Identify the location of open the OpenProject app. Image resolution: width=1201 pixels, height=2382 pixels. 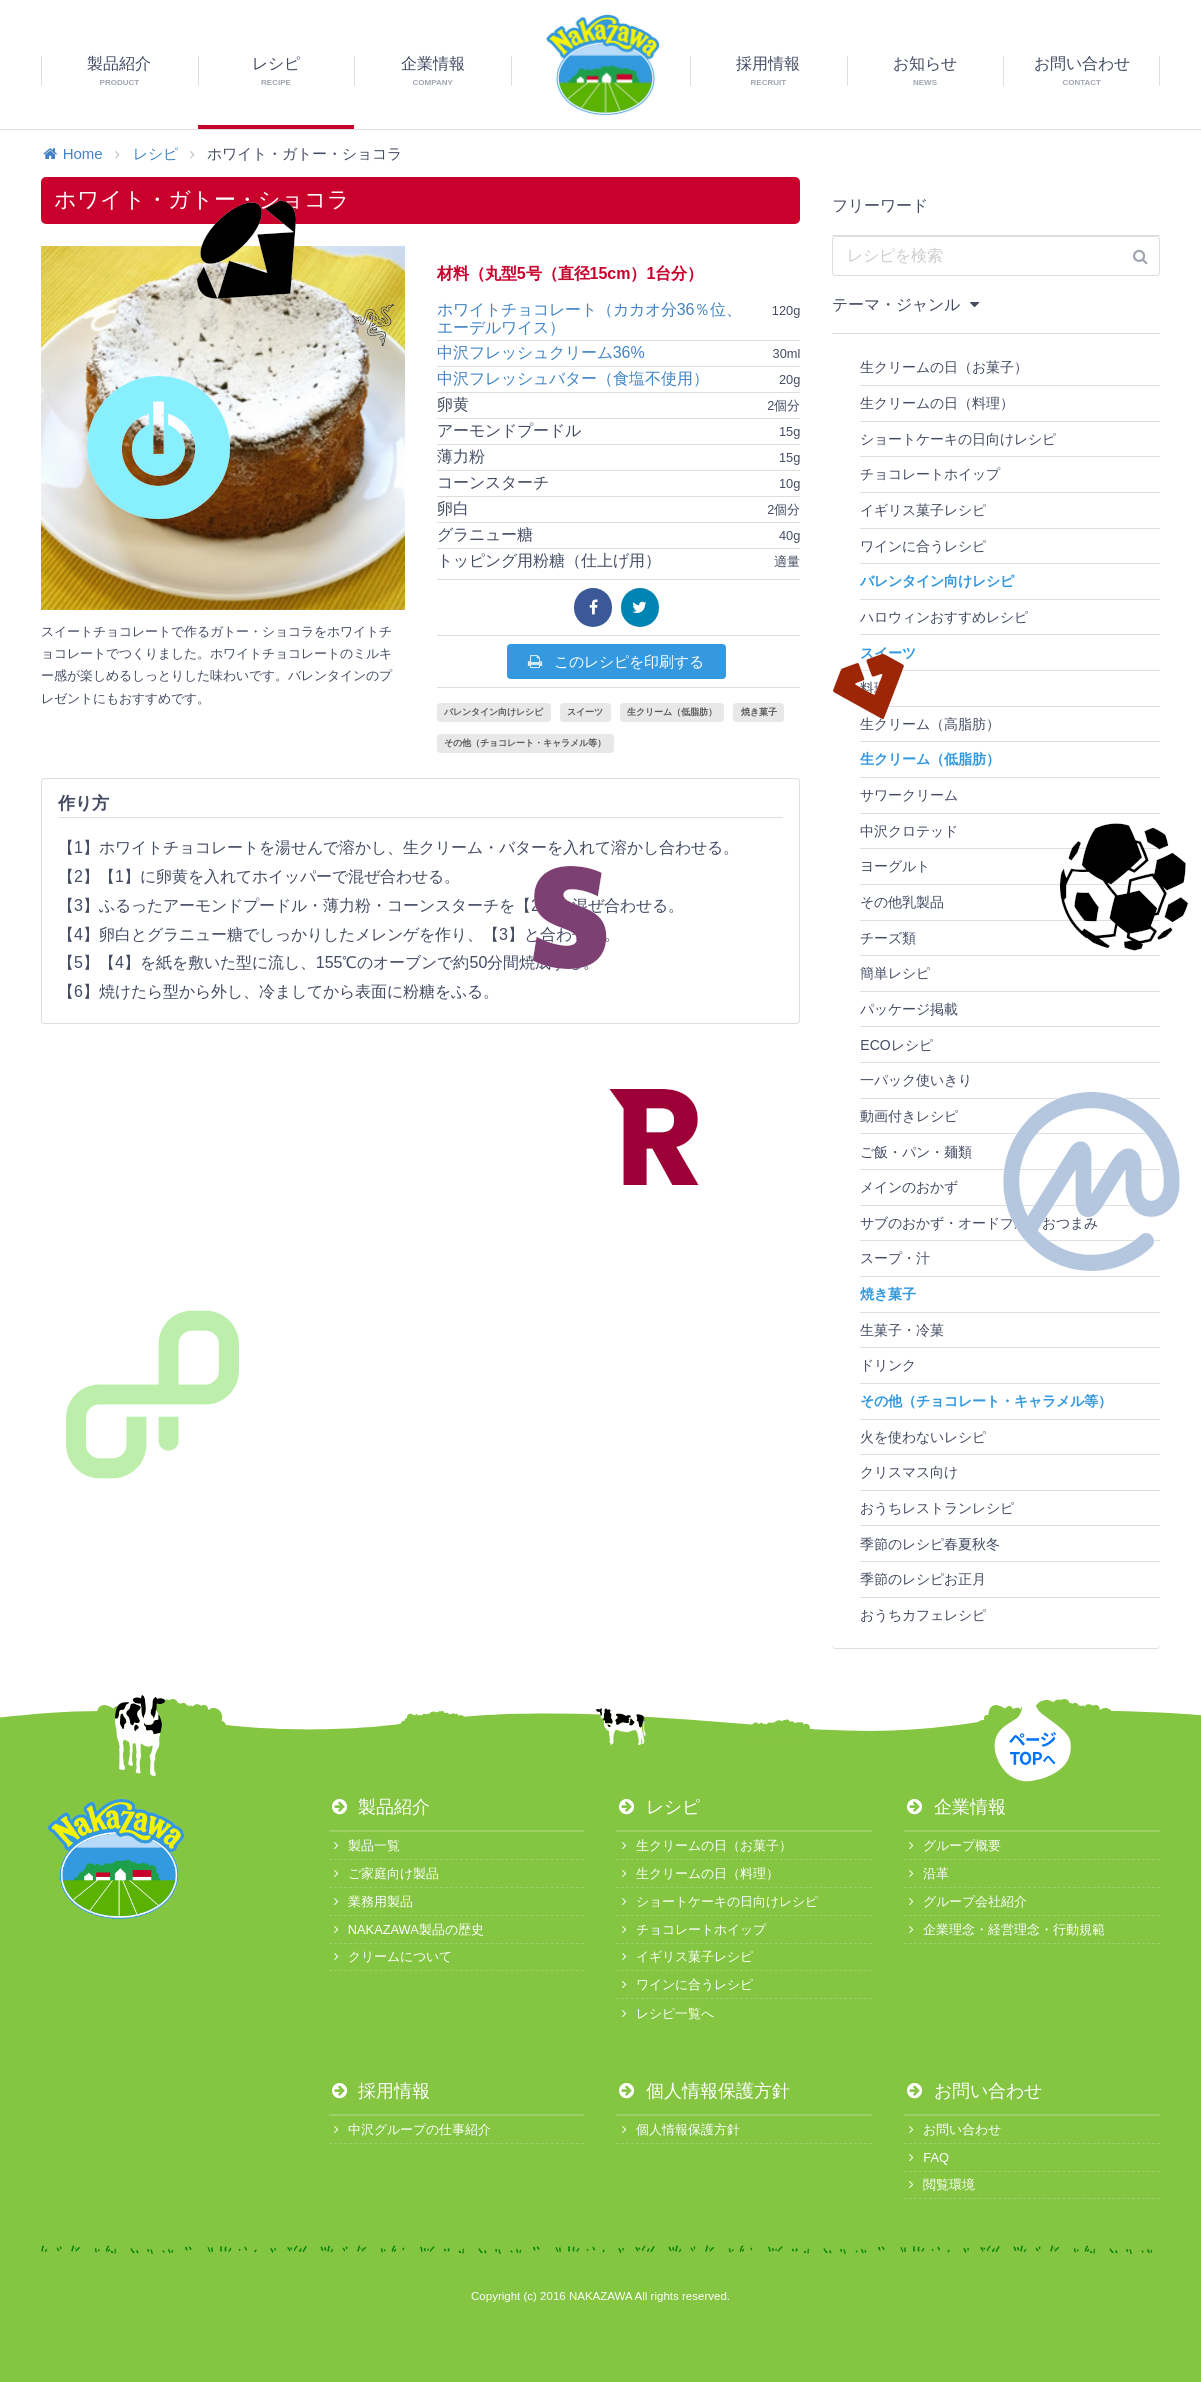
(152, 1394).